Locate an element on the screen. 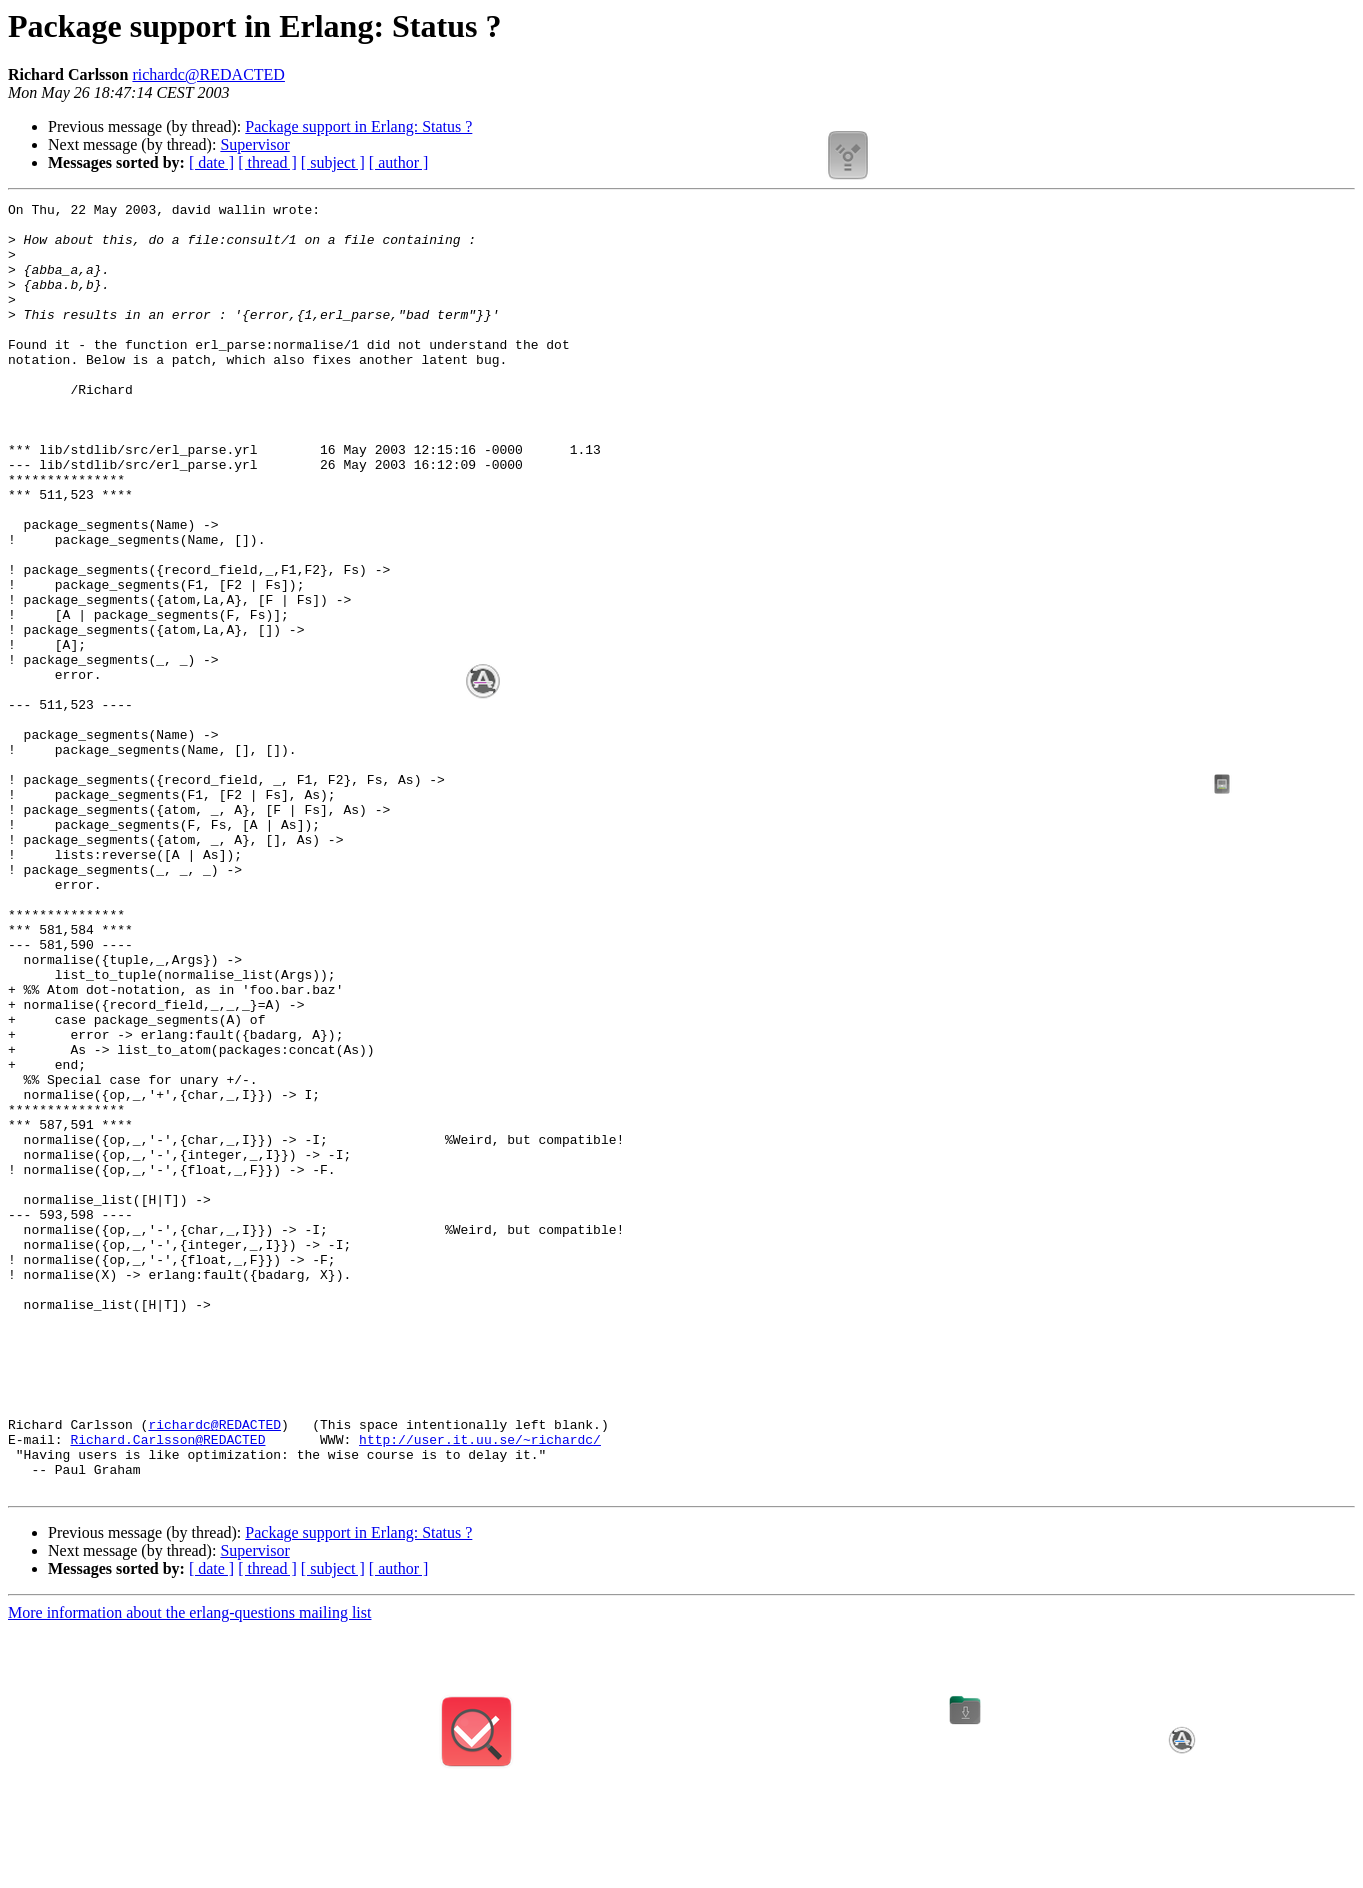 The image size is (1363, 1888). access firewire external hard drive is located at coordinates (848, 155).